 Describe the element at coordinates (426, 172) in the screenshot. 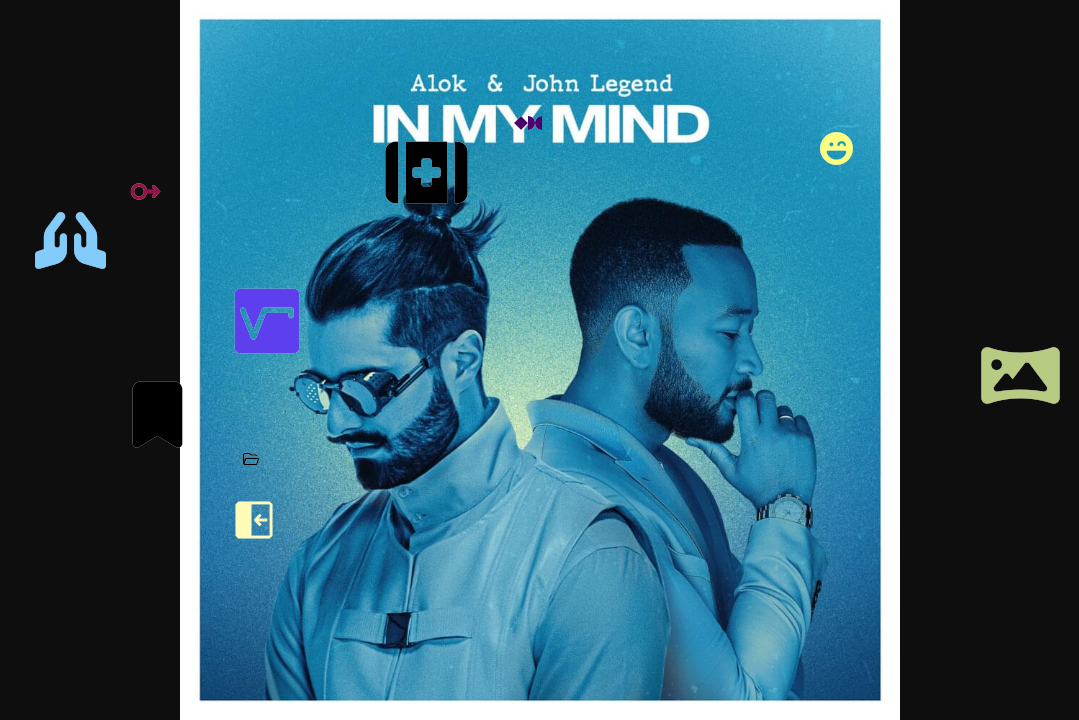

I see `access medical information or first aid resources` at that location.